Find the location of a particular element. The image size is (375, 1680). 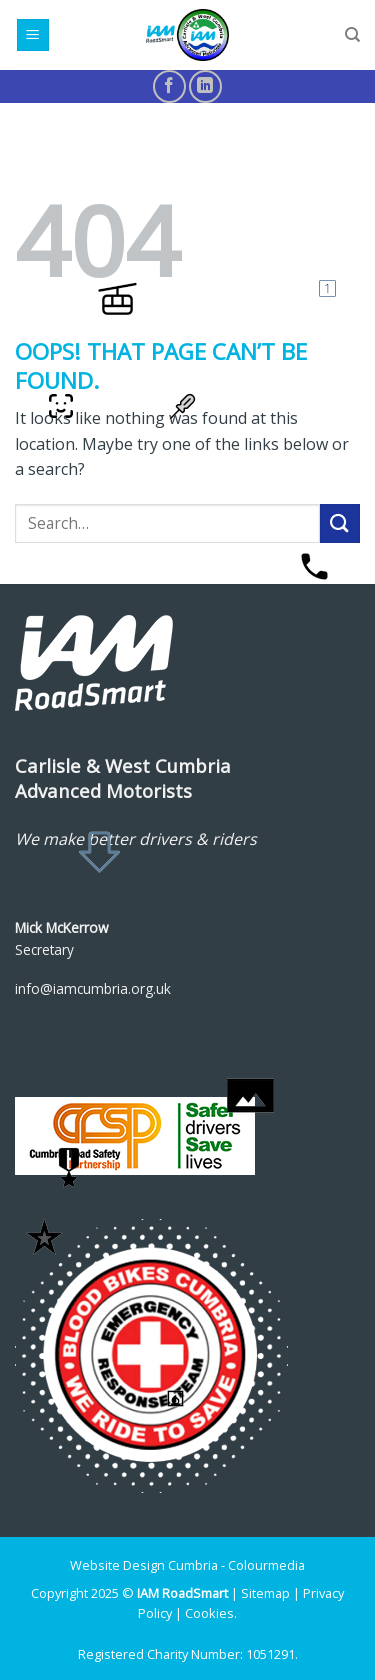

authenticate with face id is located at coordinates (61, 406).